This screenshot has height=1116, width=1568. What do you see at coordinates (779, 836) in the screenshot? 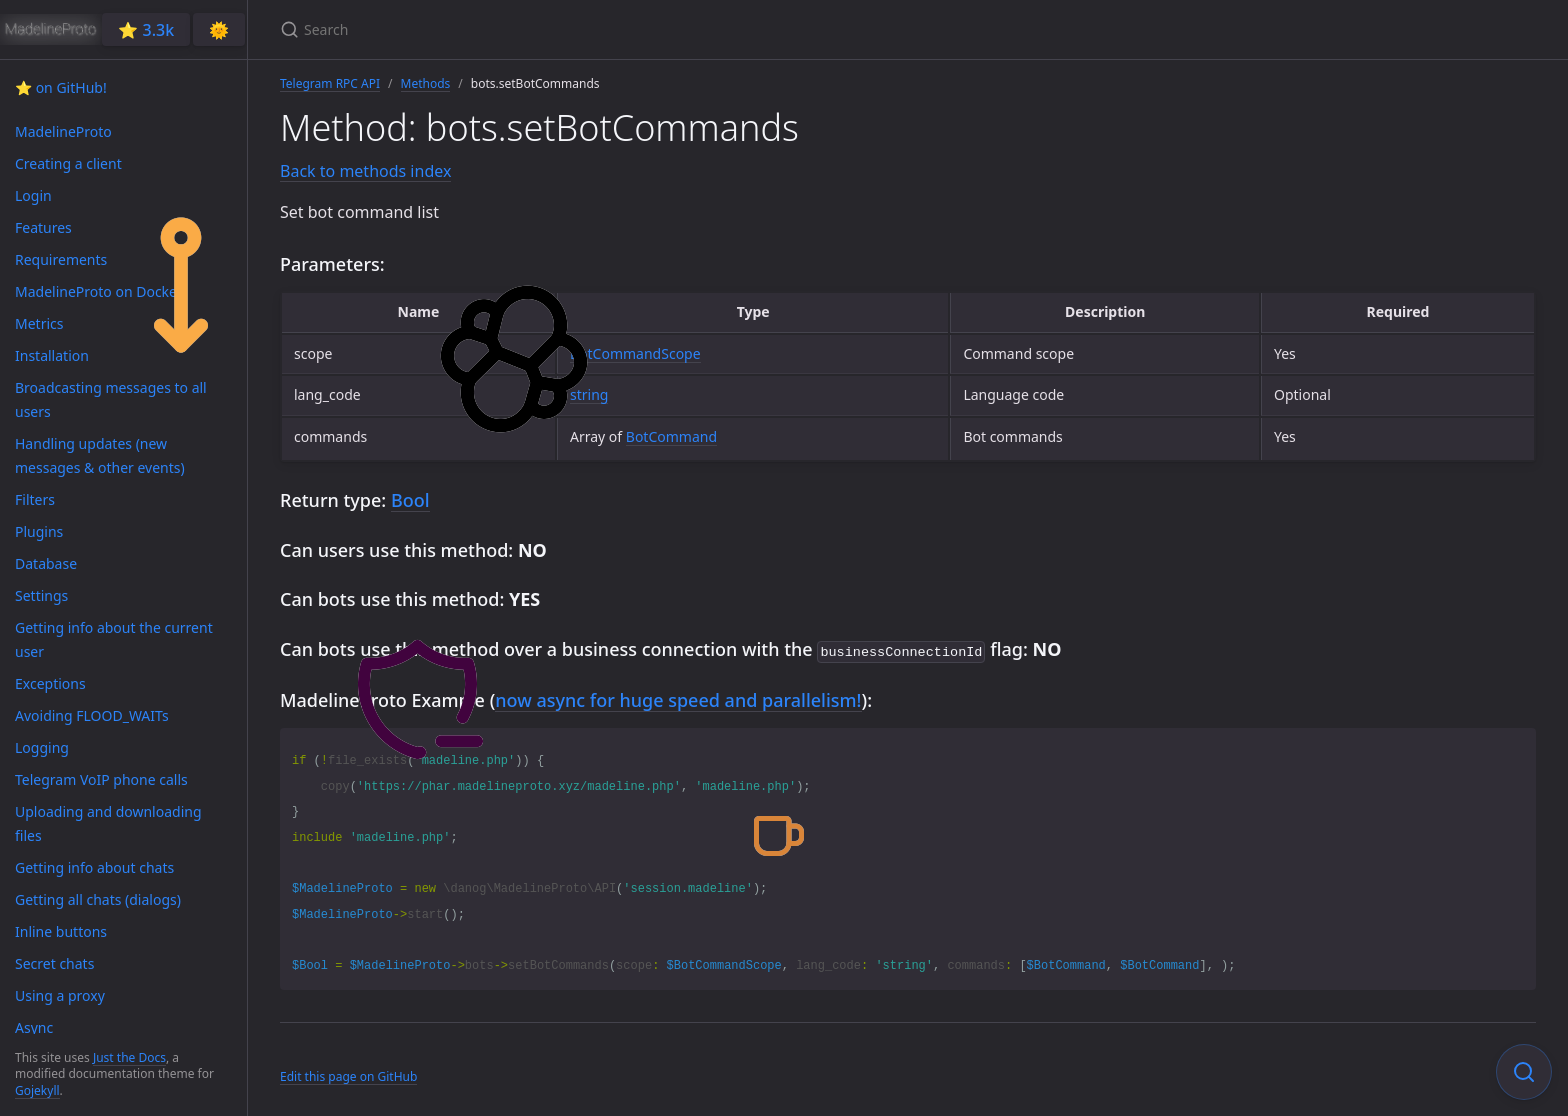
I see `access coffee break or pause timer` at bounding box center [779, 836].